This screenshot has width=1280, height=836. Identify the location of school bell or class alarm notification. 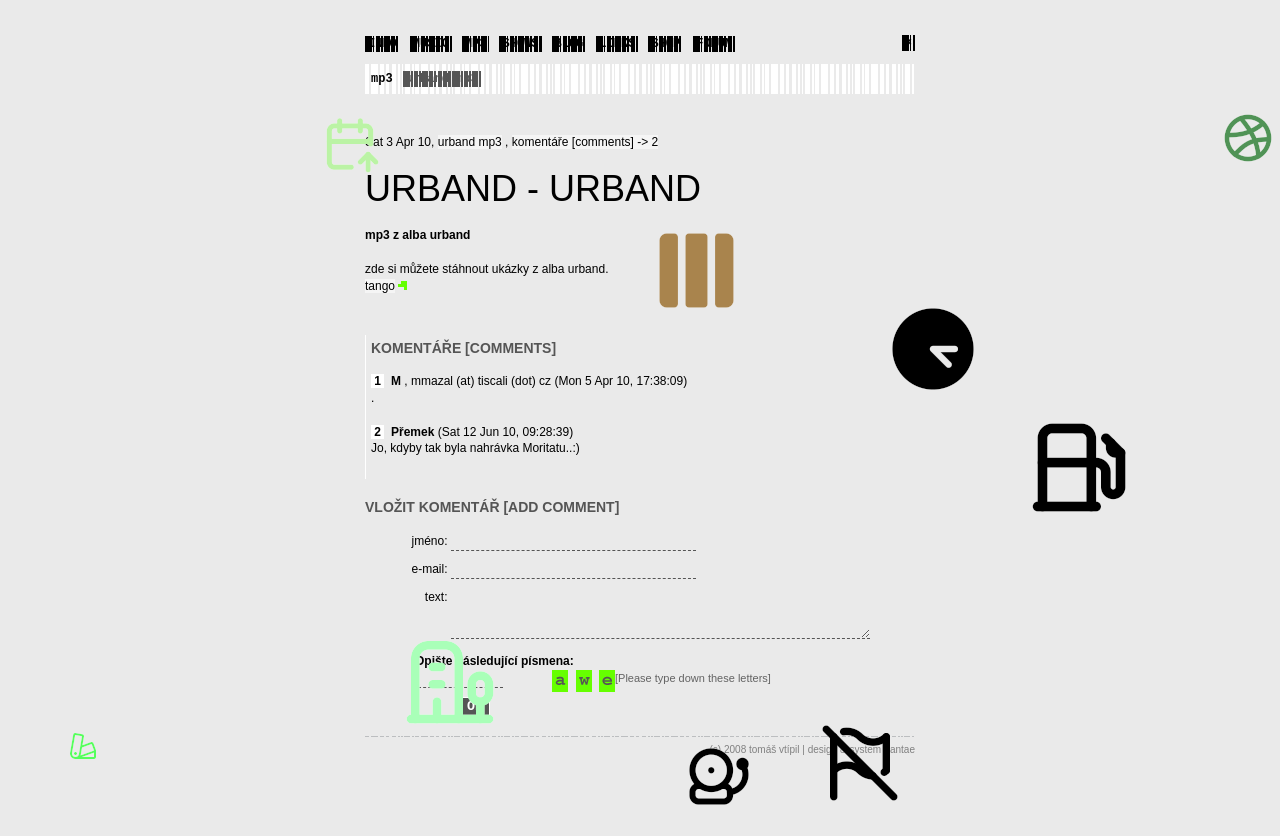
(717, 776).